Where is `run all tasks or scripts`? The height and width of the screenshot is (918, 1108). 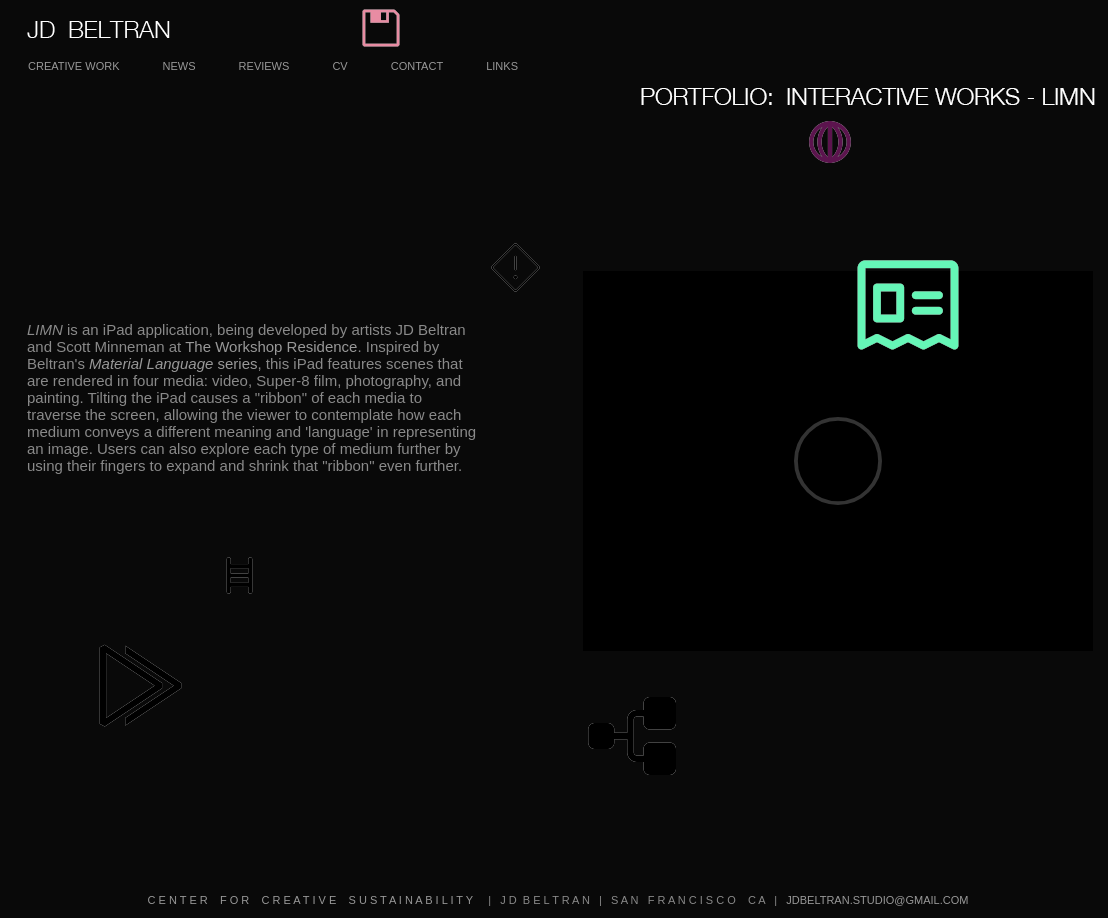
run all tasks or scripts is located at coordinates (138, 683).